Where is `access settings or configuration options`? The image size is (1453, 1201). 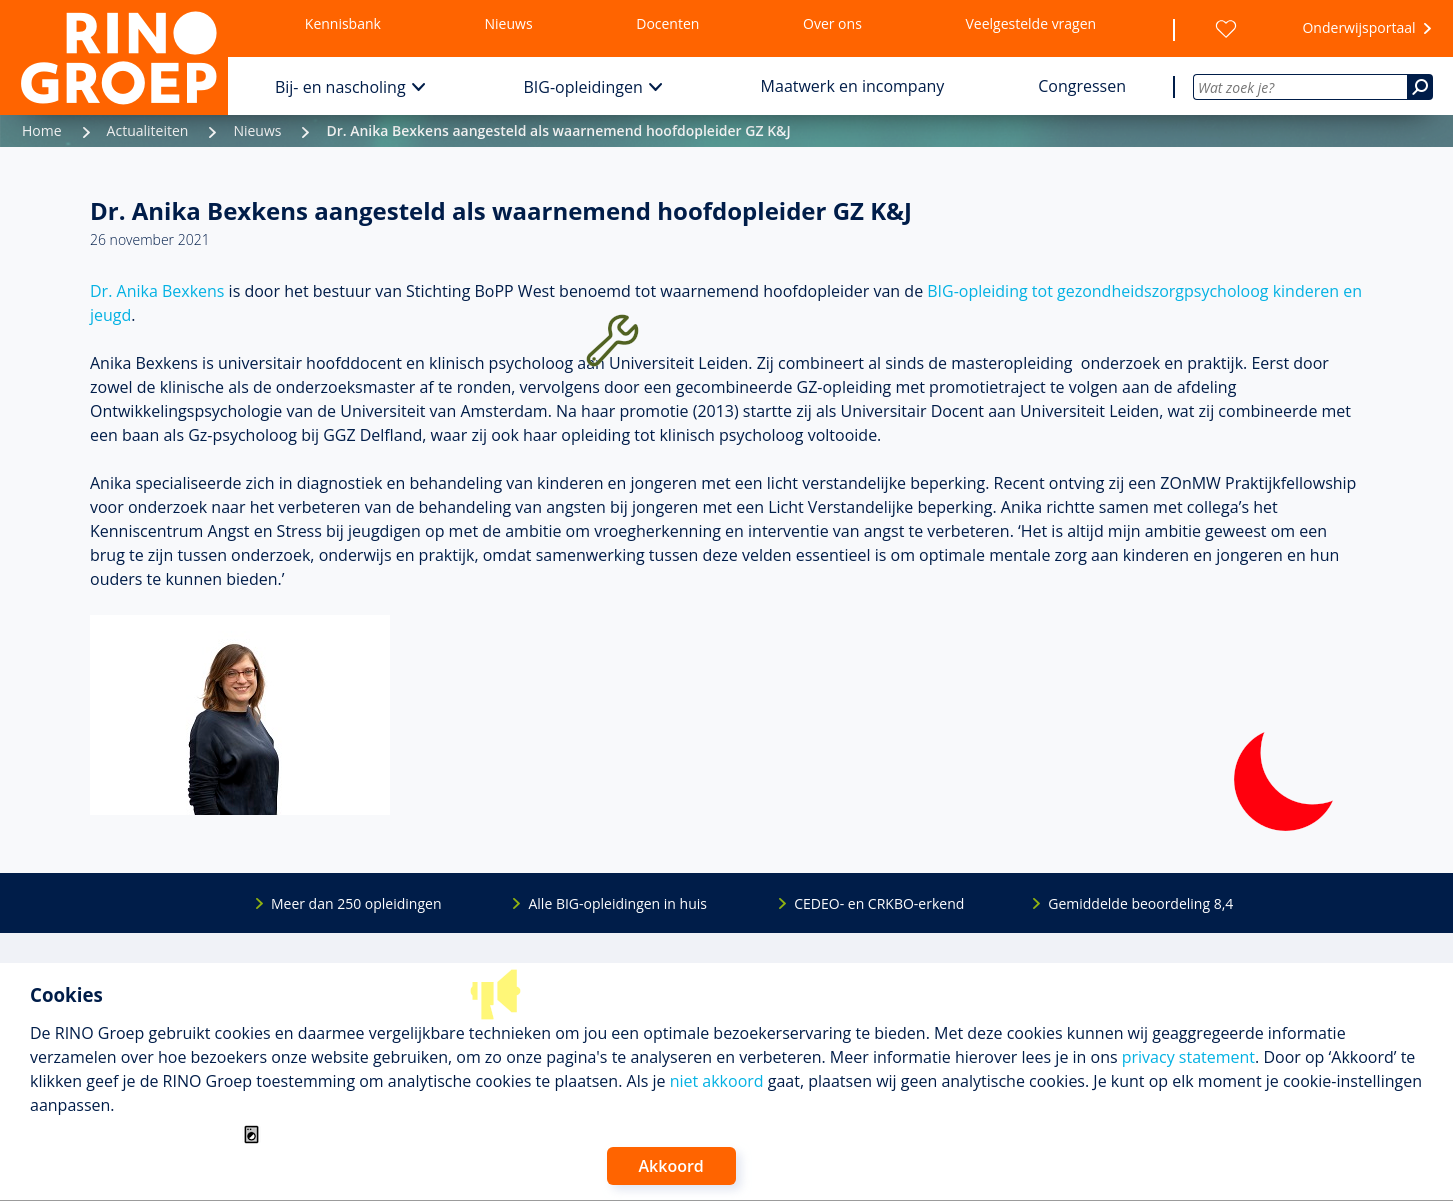 access settings or configuration options is located at coordinates (612, 340).